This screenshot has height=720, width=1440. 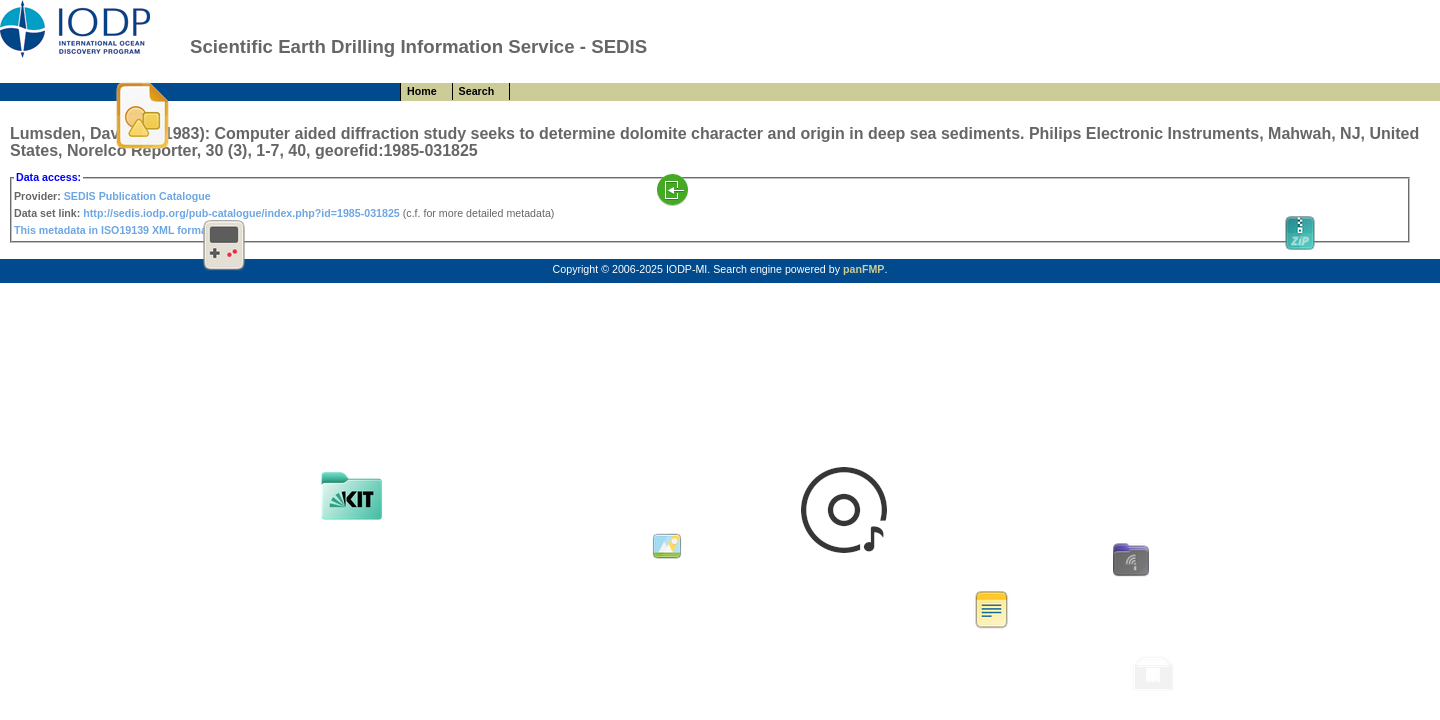 What do you see at coordinates (142, 115) in the screenshot?
I see `libreoffice draw document file` at bounding box center [142, 115].